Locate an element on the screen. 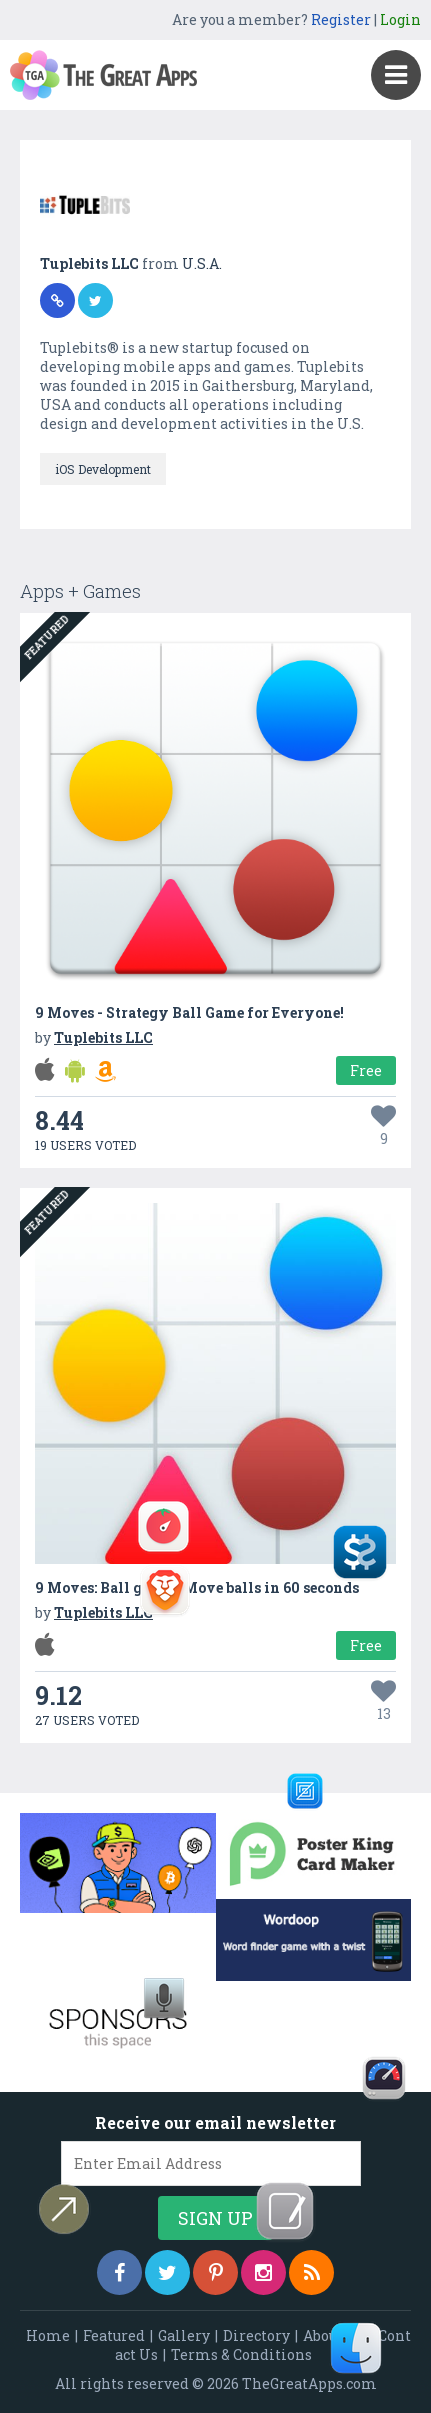 This screenshot has width=431, height=2413. open Zed Preview code editor is located at coordinates (305, 1791).